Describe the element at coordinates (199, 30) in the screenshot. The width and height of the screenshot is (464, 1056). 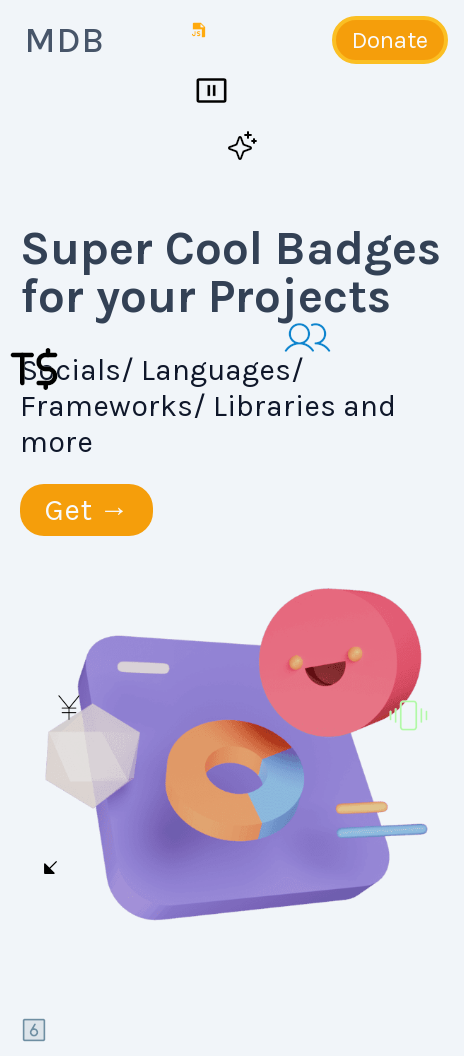
I see `javascript file type indicator` at that location.